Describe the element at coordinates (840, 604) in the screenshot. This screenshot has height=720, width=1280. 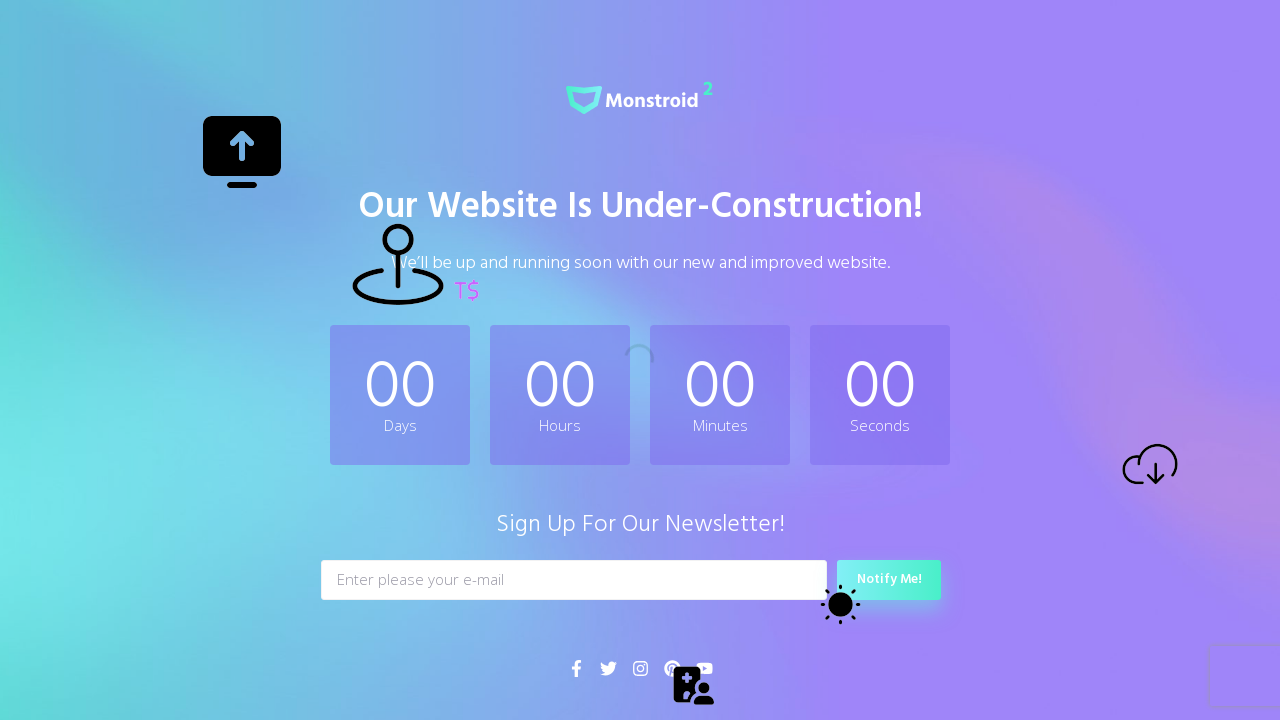
I see `switch to light mode` at that location.